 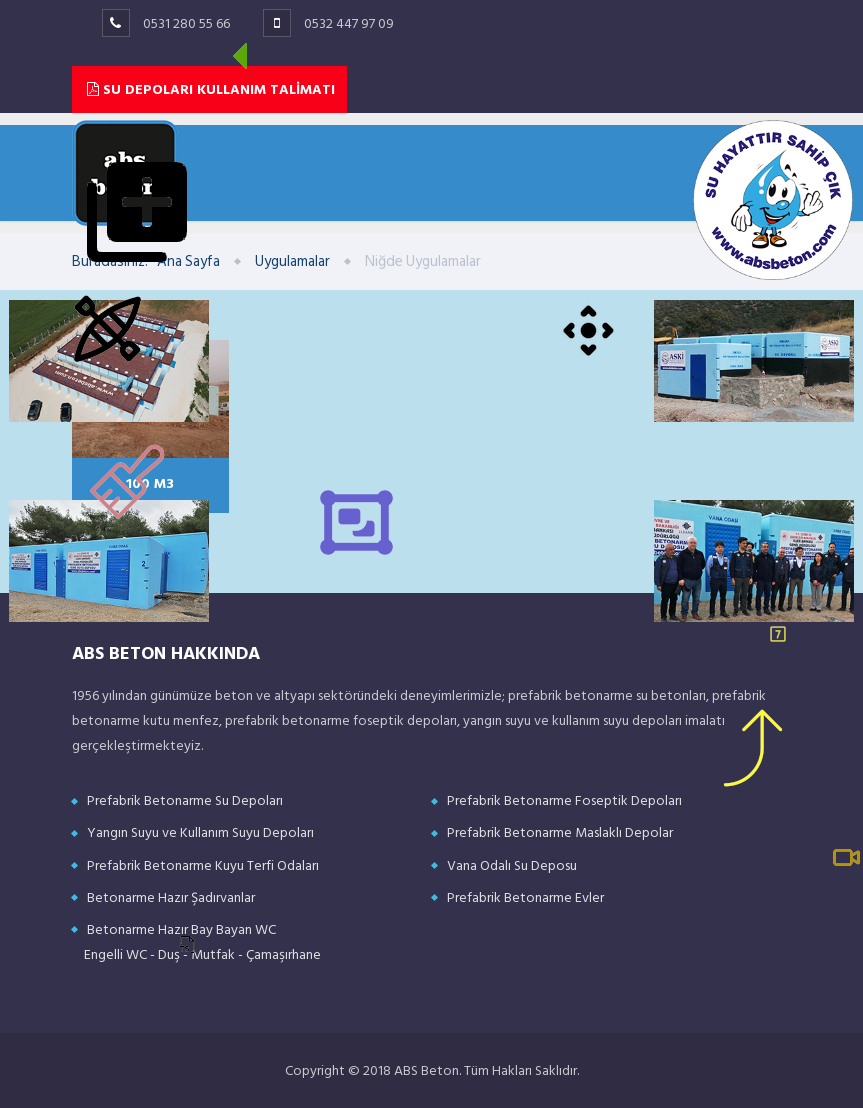 What do you see at coordinates (846, 857) in the screenshot?
I see `start a video call` at bounding box center [846, 857].